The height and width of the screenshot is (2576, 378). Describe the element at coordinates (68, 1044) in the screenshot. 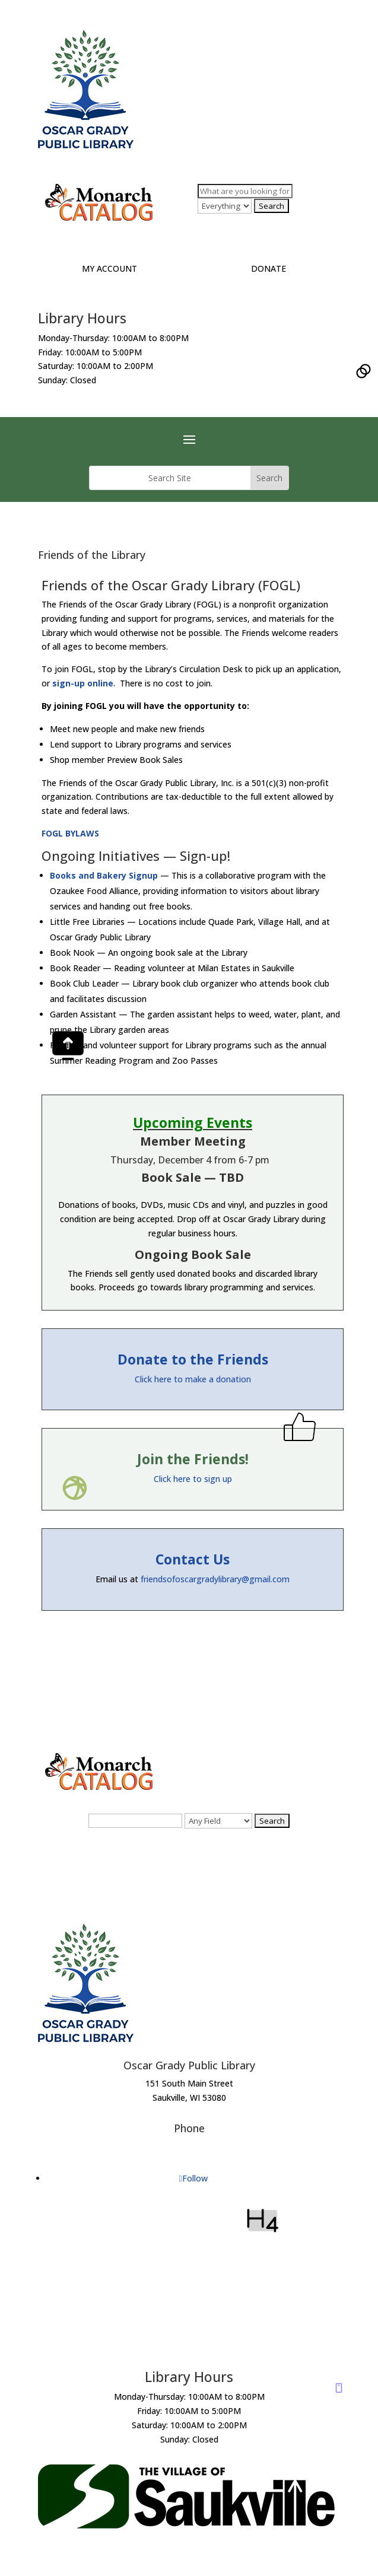

I see `upload file to display or screen` at that location.